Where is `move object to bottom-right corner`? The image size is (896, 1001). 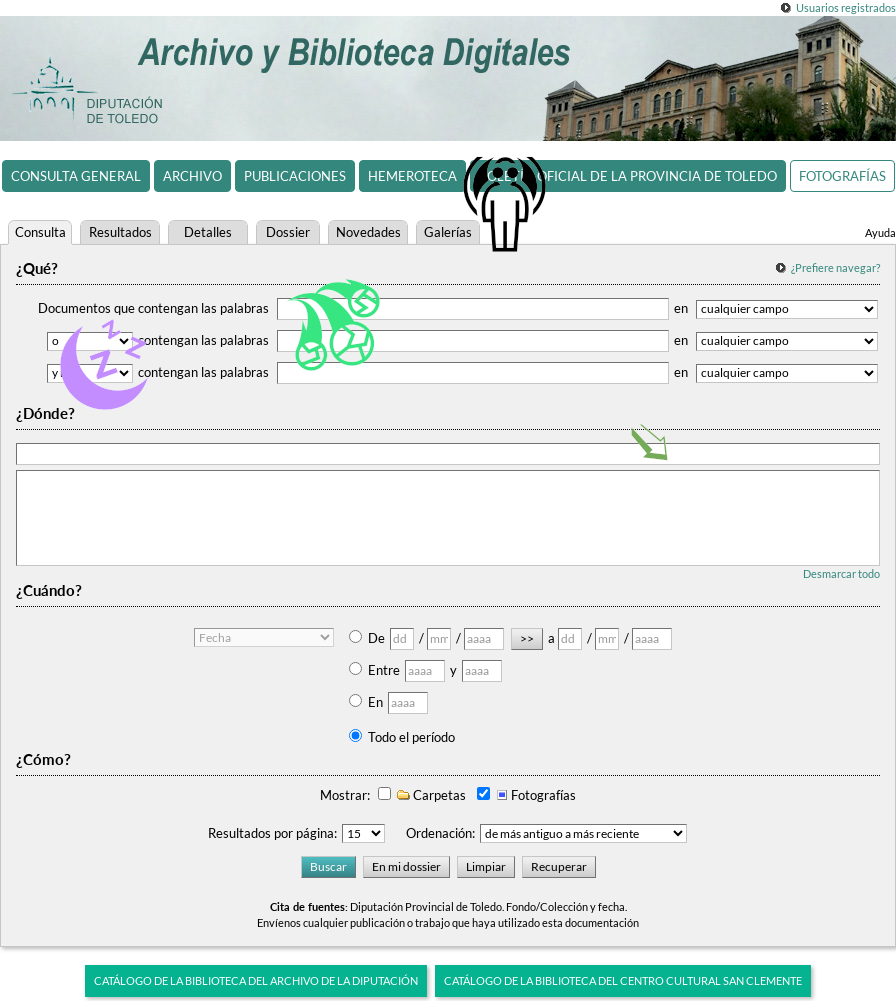
move object to bottom-right corner is located at coordinates (649, 442).